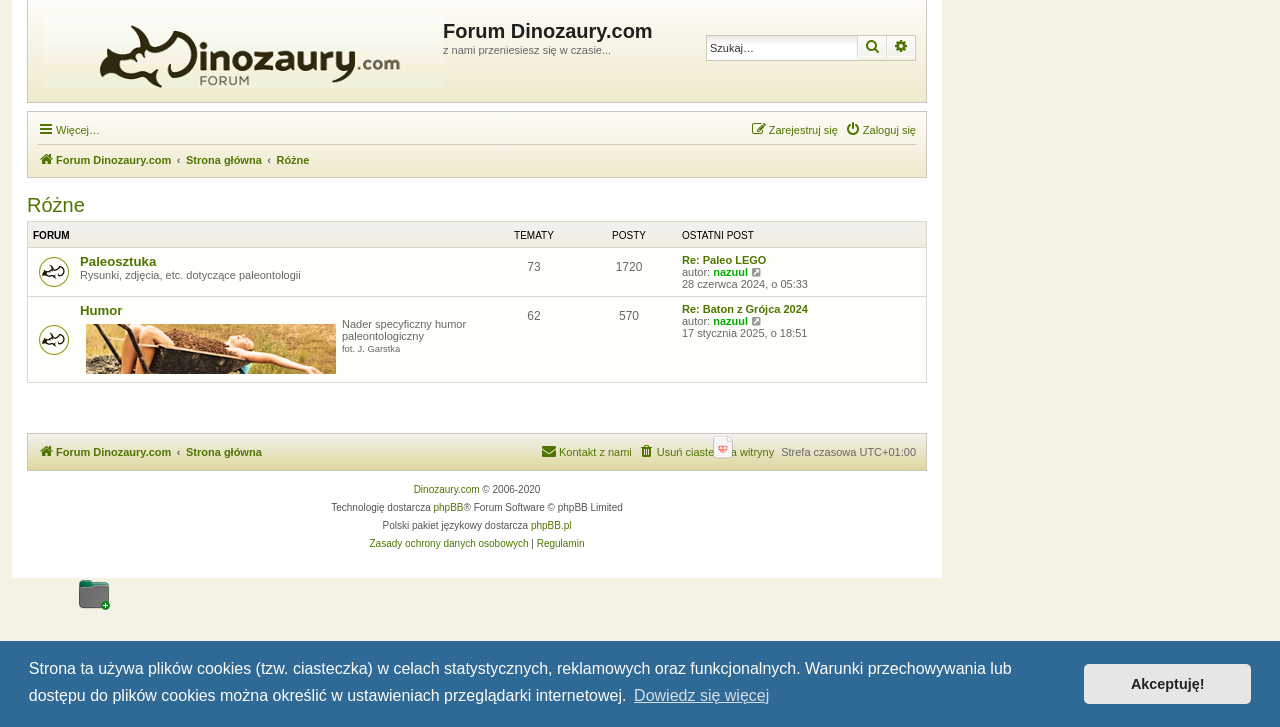 Image resolution: width=1280 pixels, height=727 pixels. I want to click on create a new folder, so click(94, 594).